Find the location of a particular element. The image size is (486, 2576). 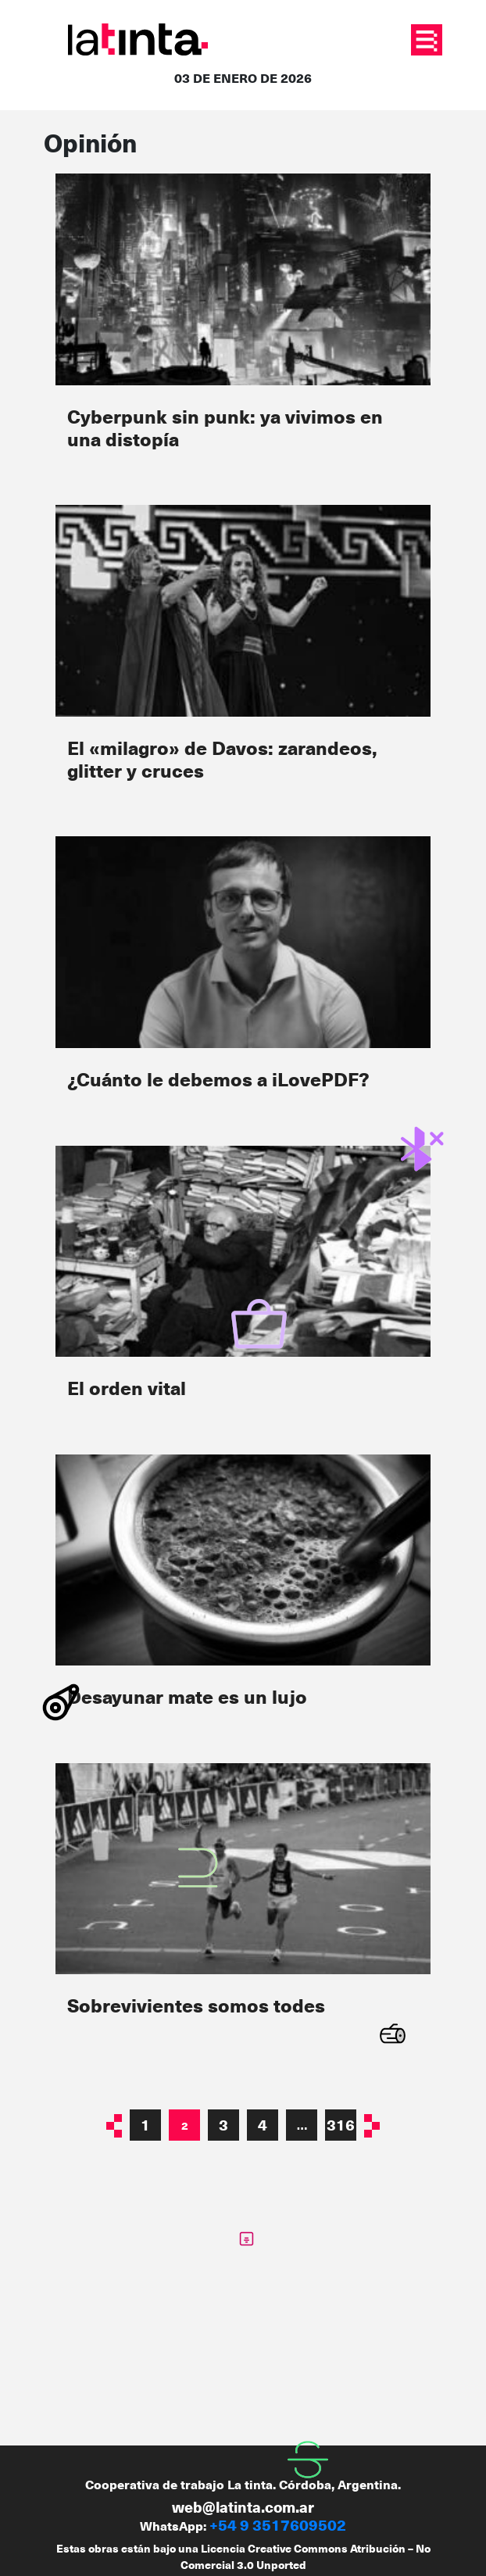

view your shopping bag is located at coordinates (259, 1326).